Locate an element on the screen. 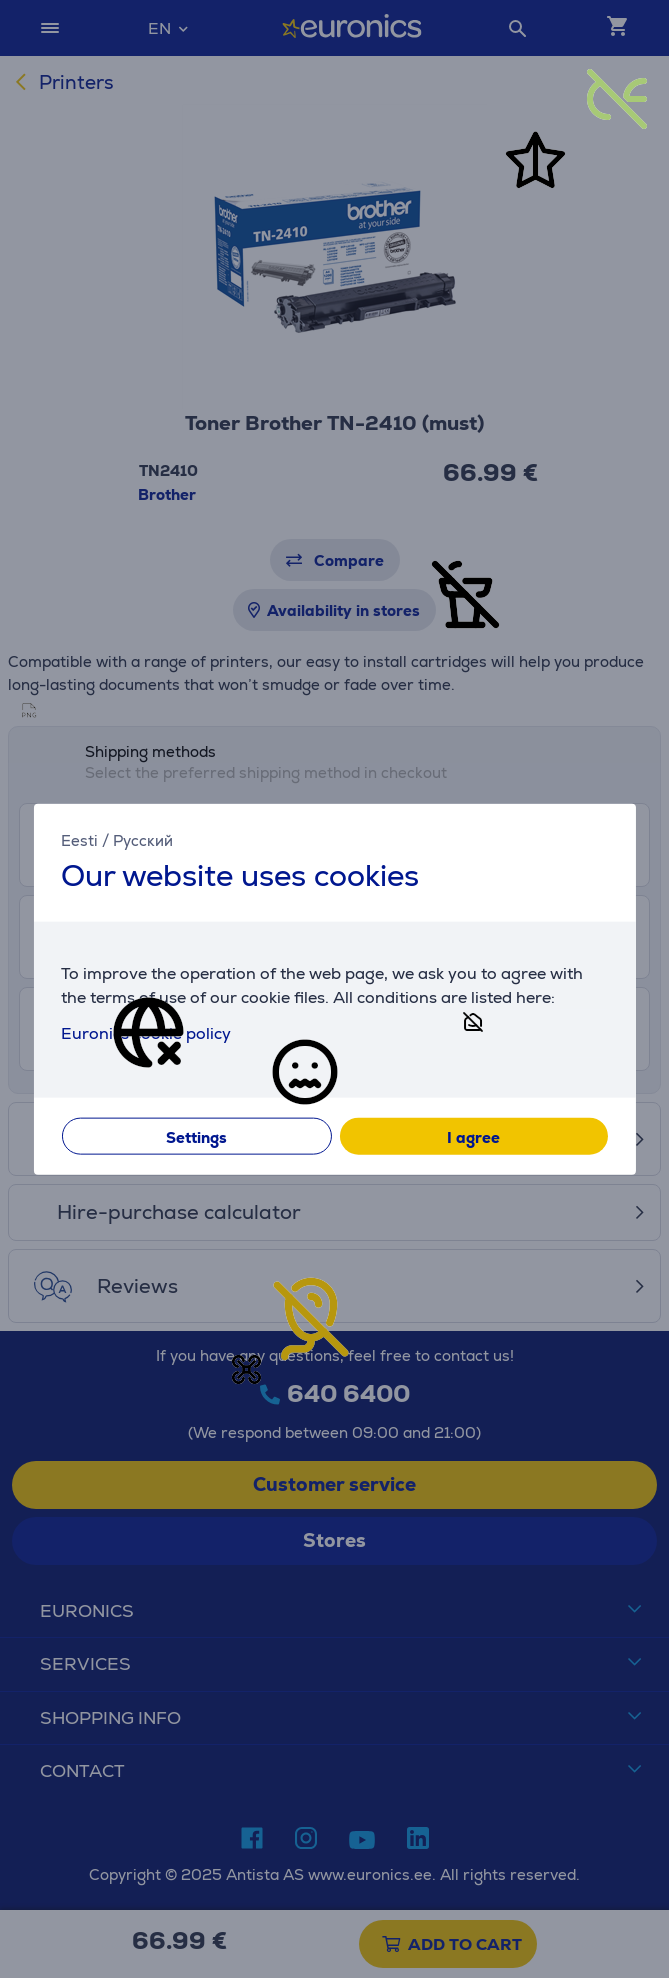  smart home controls are disabled is located at coordinates (473, 1022).